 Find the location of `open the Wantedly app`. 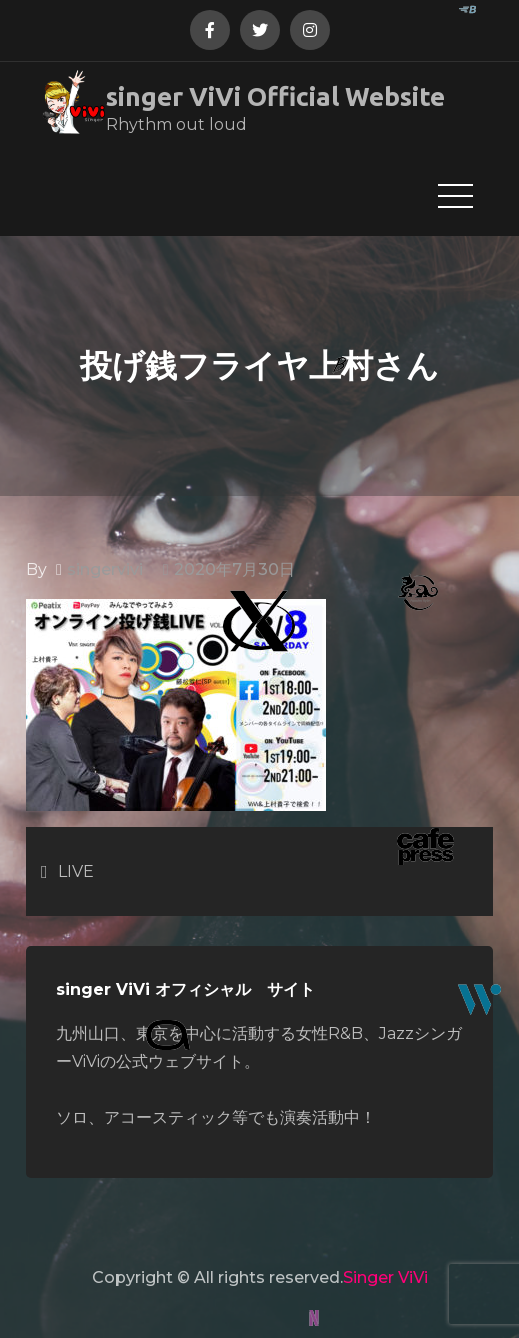

open the Wantedly app is located at coordinates (479, 999).